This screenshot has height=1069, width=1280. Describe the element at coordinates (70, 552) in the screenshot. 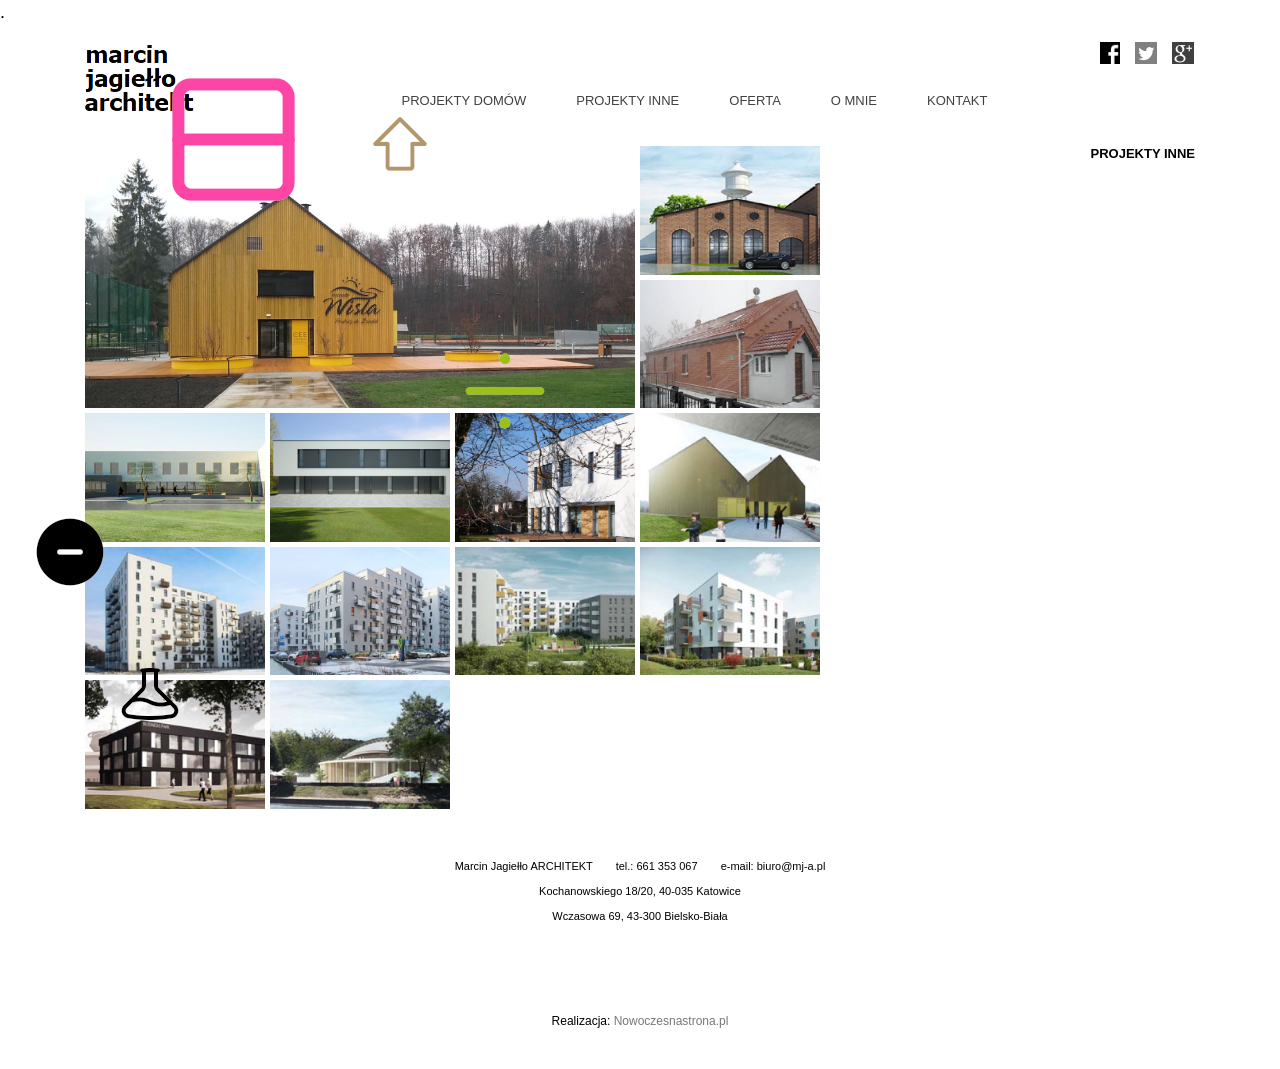

I see `remove an item from a list or collection` at that location.